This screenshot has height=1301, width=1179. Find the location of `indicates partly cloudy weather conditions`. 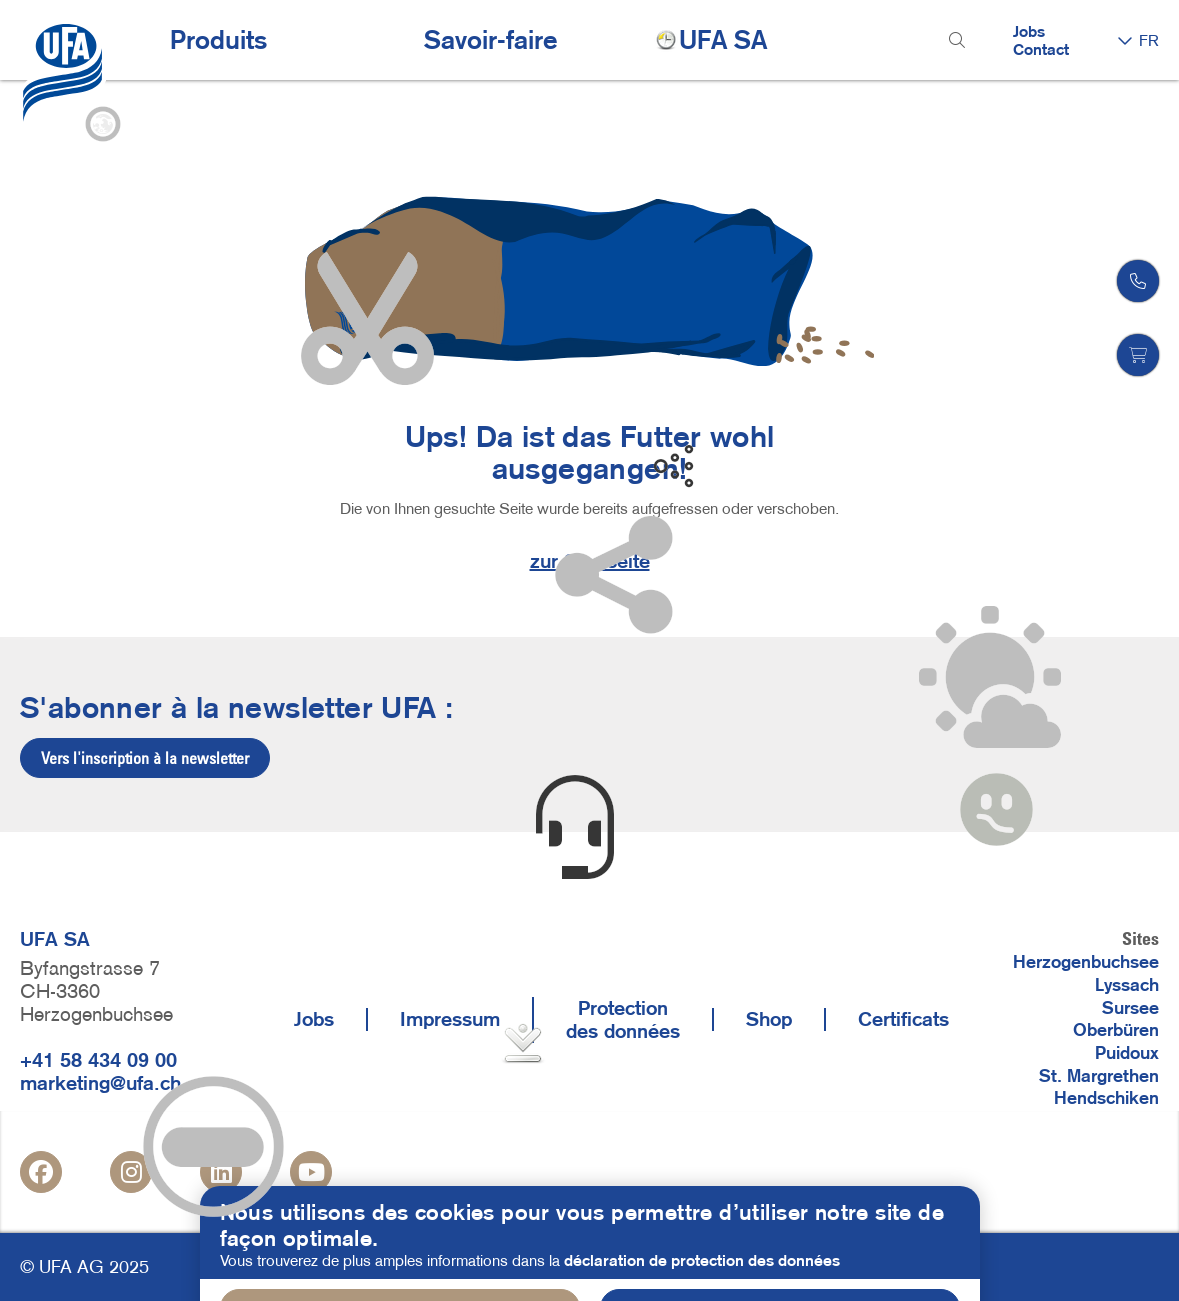

indicates partly cloudy weather conditions is located at coordinates (990, 677).